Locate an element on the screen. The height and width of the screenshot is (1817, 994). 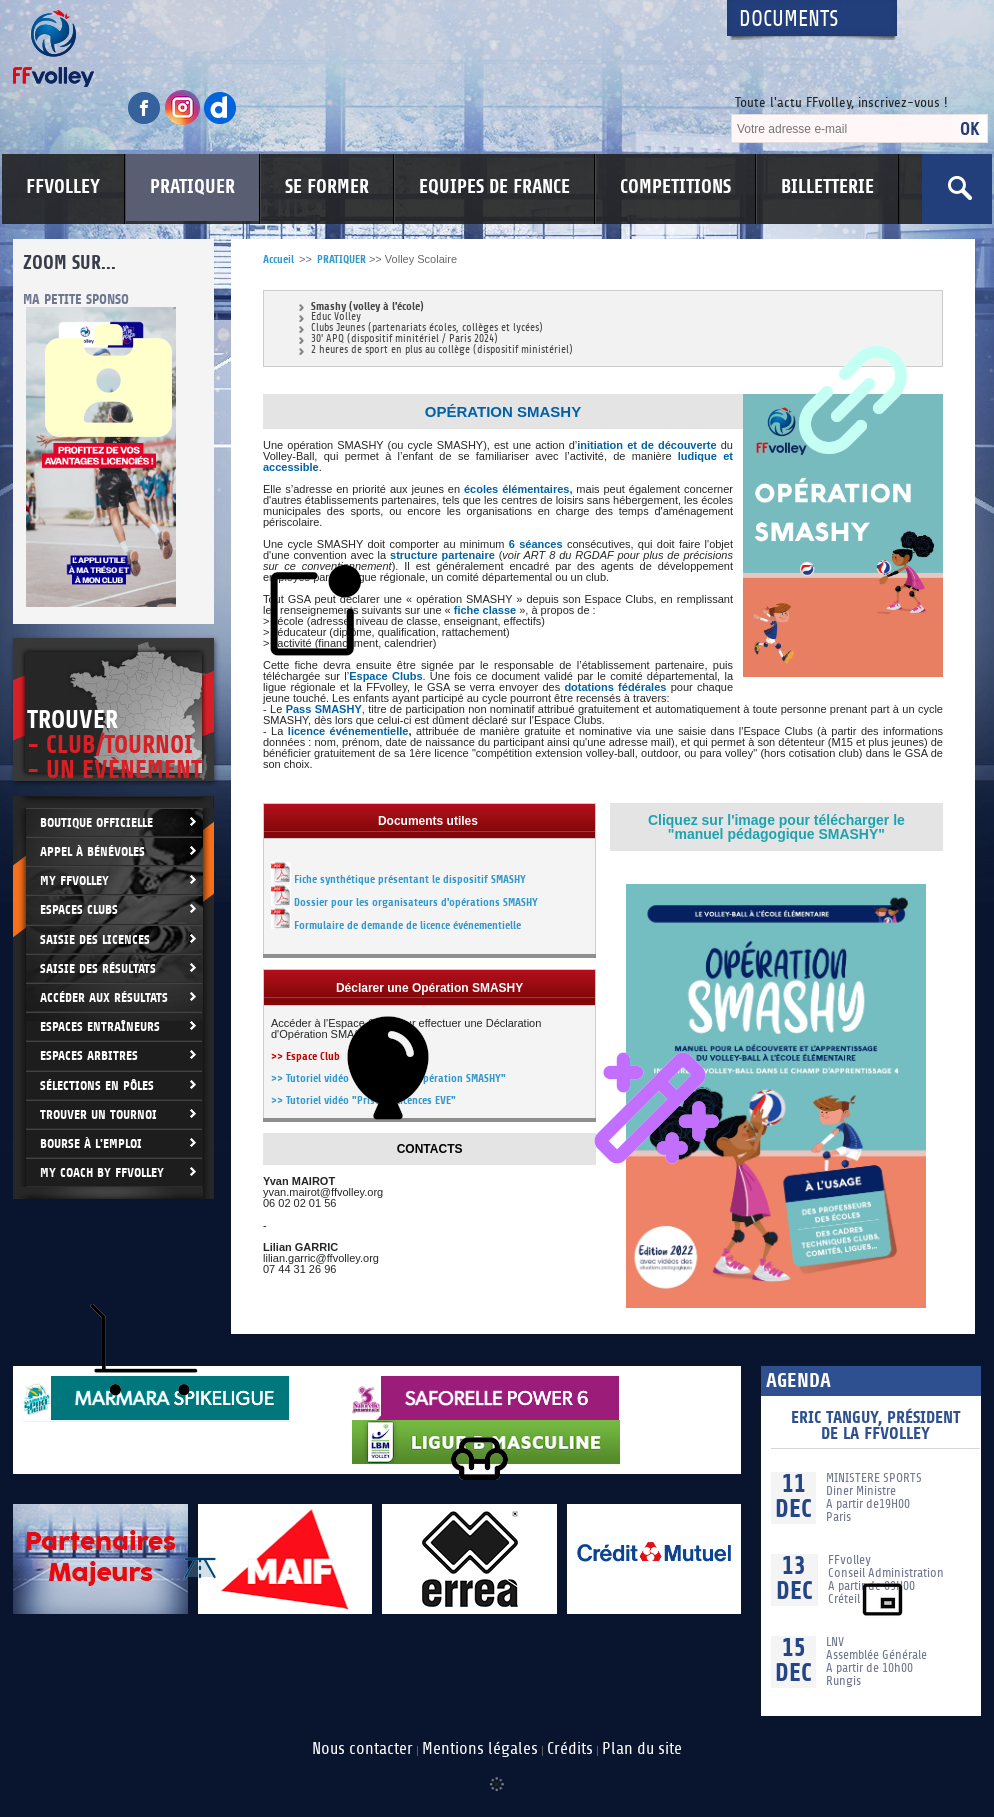
copy or share a link is located at coordinates (853, 400).